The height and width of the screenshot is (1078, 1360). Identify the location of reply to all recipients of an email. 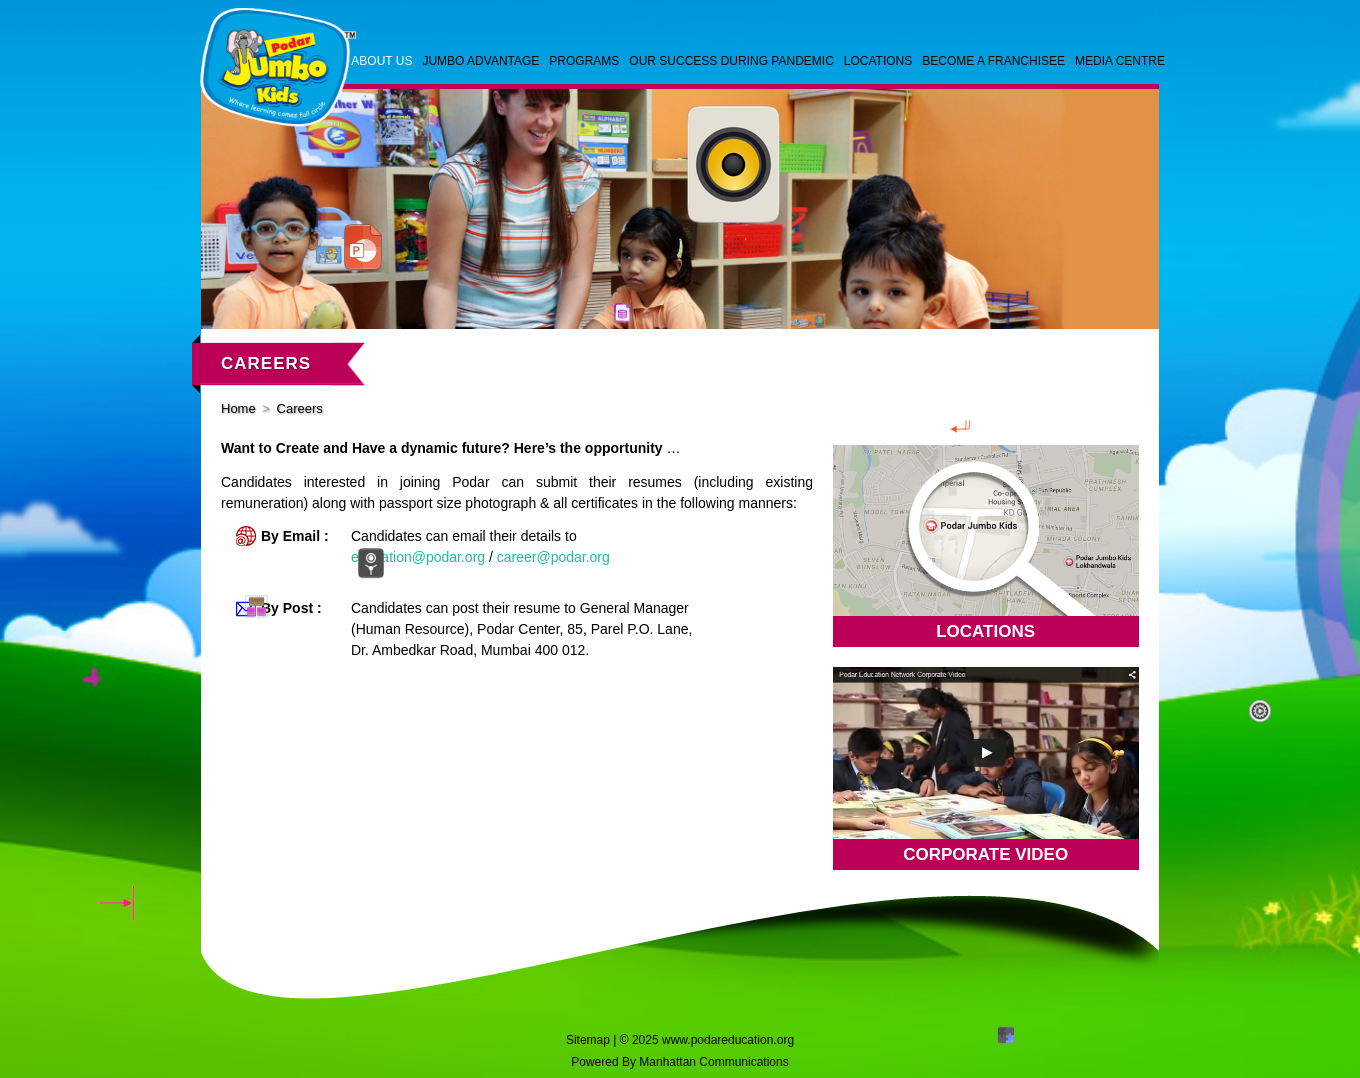
(960, 425).